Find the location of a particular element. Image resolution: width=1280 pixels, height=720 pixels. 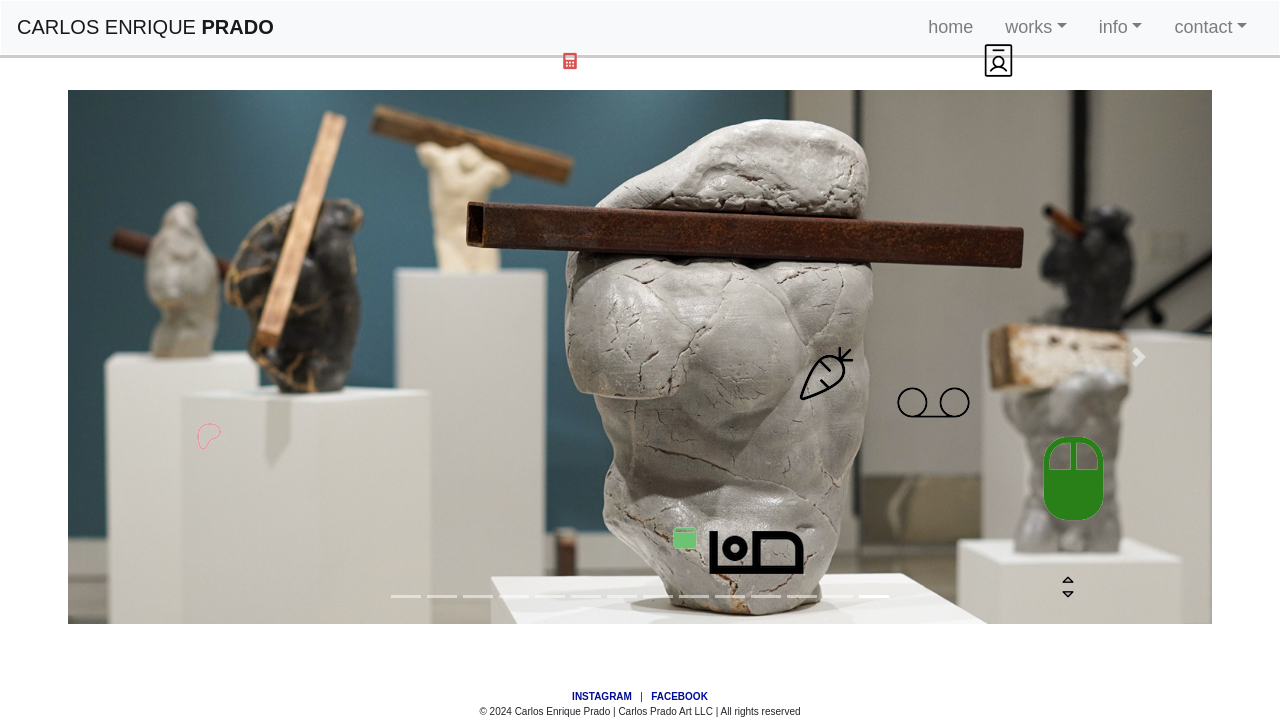

access voicemail messages is located at coordinates (933, 402).